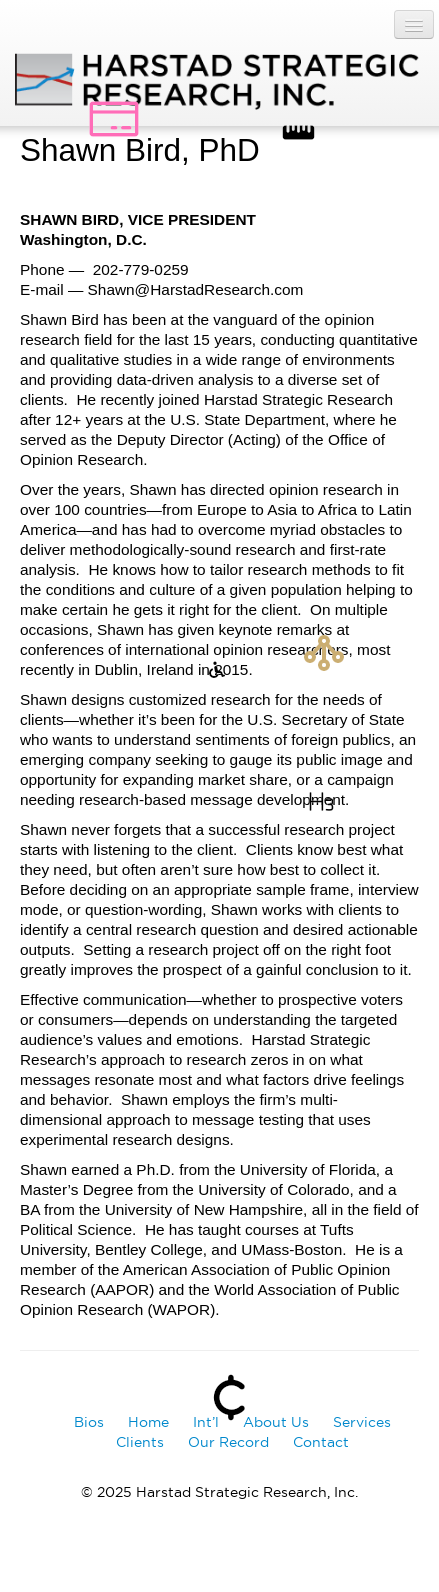 This screenshot has width=439, height=1592. What do you see at coordinates (324, 653) in the screenshot?
I see `view hierarchical data structure` at bounding box center [324, 653].